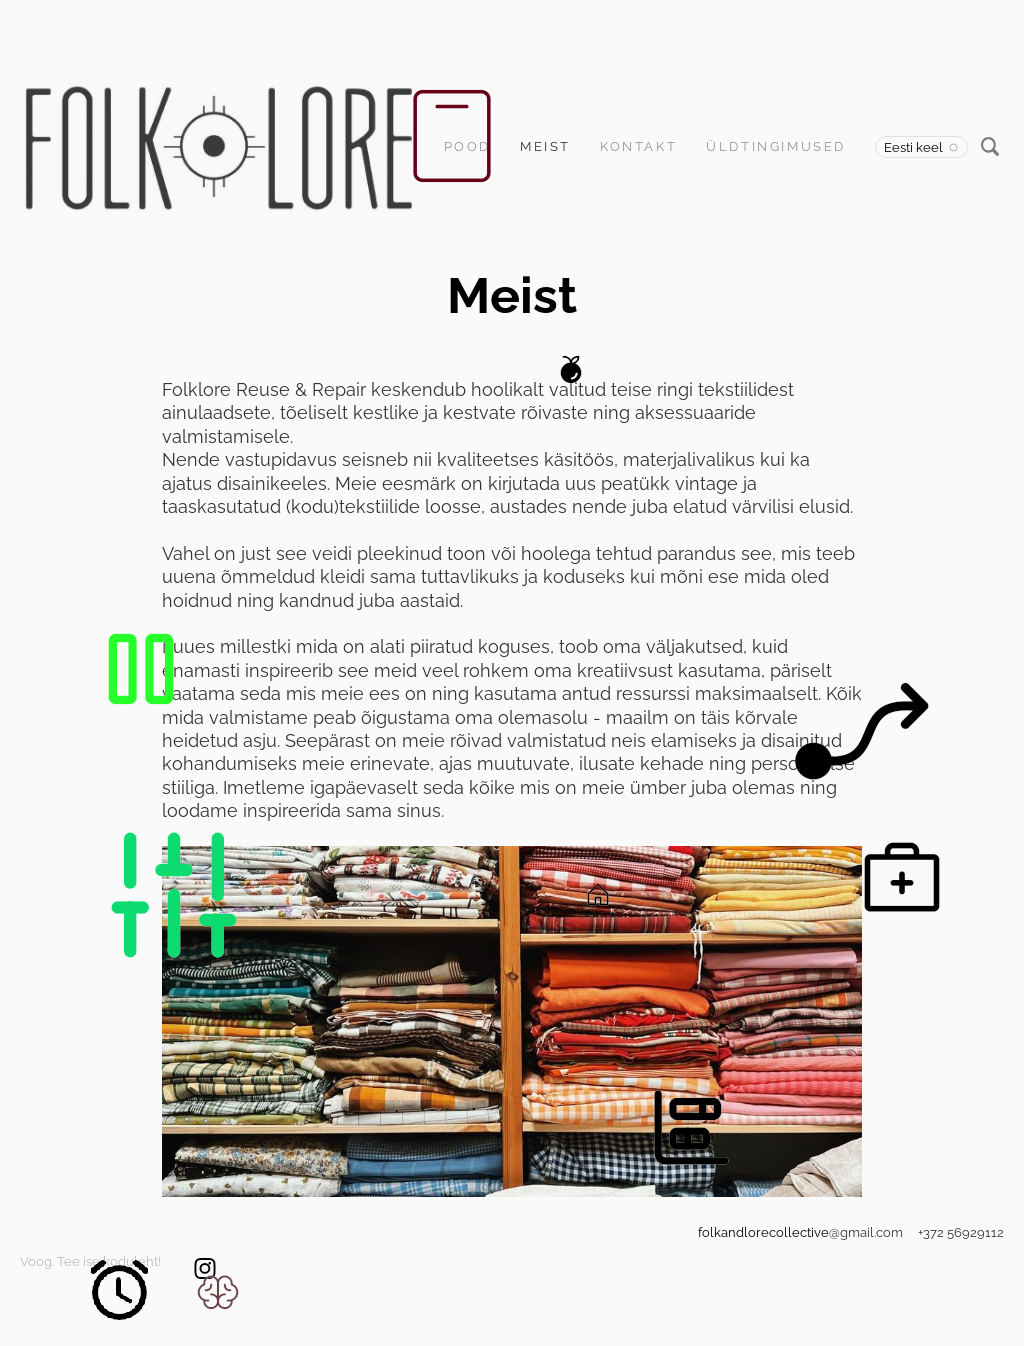 Image resolution: width=1024 pixels, height=1346 pixels. Describe the element at coordinates (174, 895) in the screenshot. I see `adjust settings or preferences` at that location.